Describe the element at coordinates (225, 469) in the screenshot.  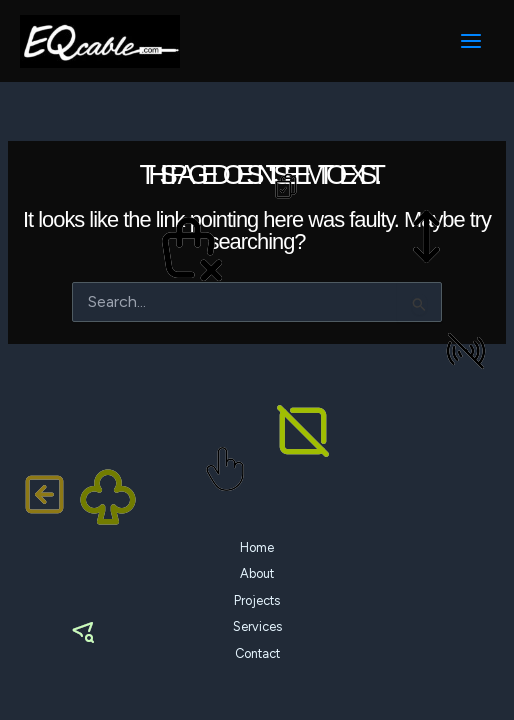
I see `tap or click to select an item` at that location.